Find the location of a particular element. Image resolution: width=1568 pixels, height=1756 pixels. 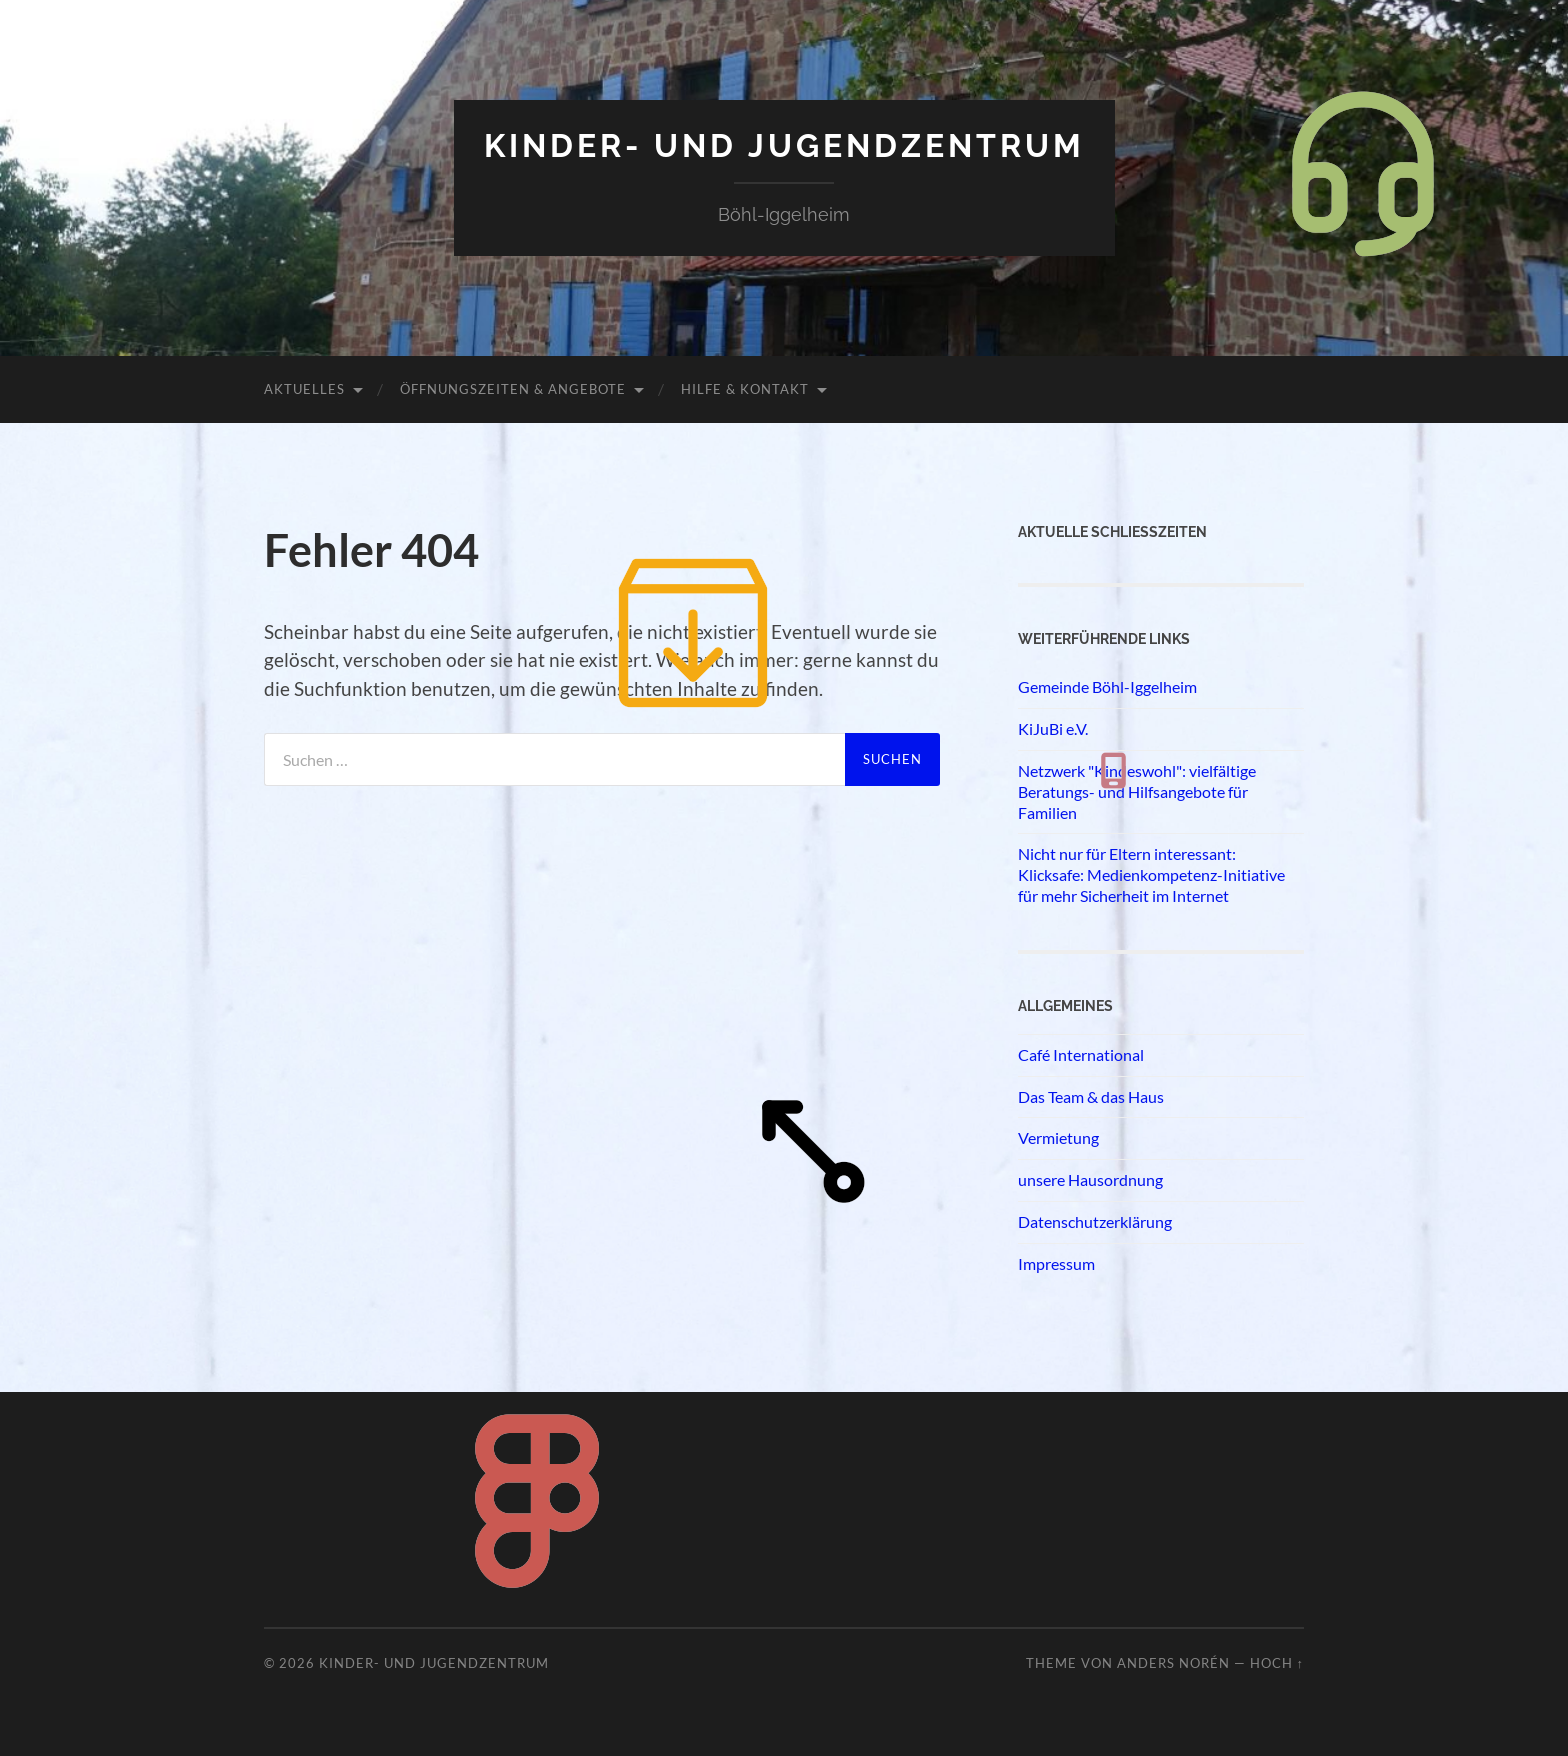

view mobile device settings is located at coordinates (1113, 770).